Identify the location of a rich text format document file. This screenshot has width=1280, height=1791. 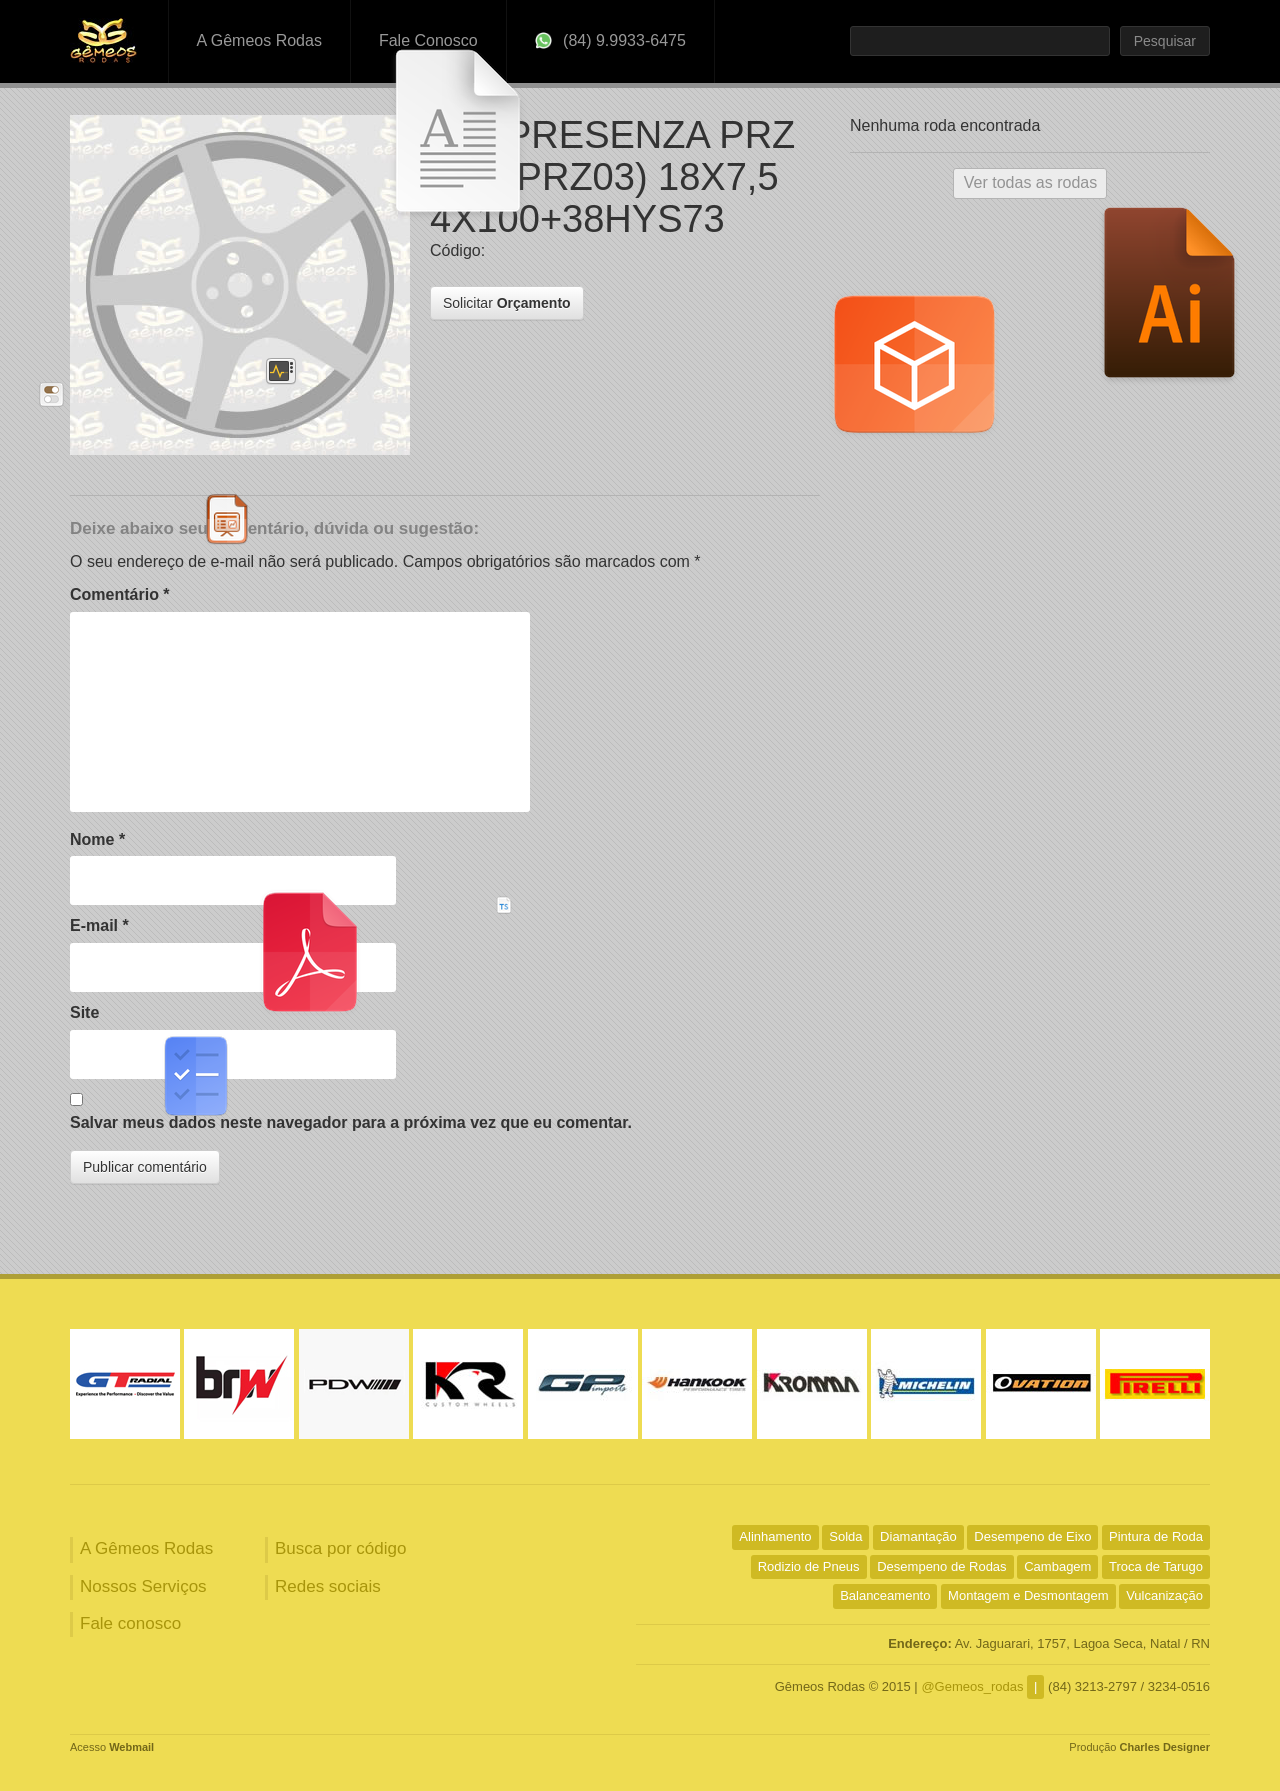
(458, 134).